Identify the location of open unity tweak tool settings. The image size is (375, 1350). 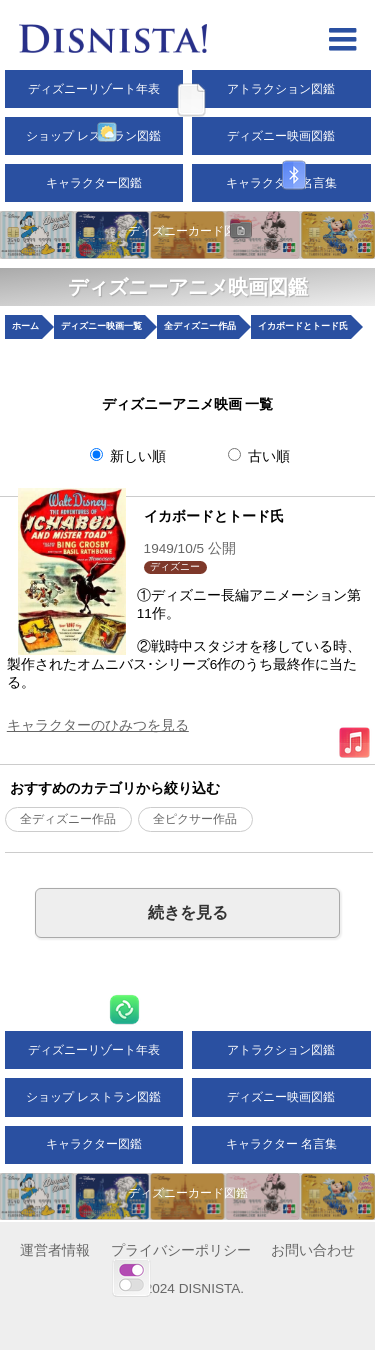
(131, 1277).